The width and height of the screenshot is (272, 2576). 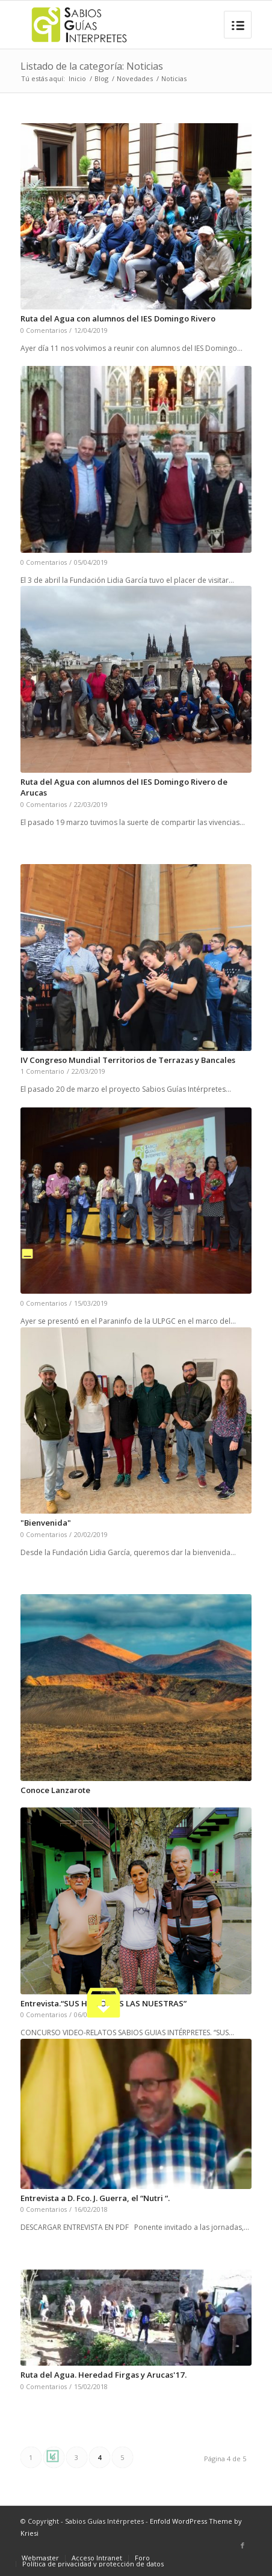 I want to click on switch to bottom panel layout, so click(x=27, y=1253).